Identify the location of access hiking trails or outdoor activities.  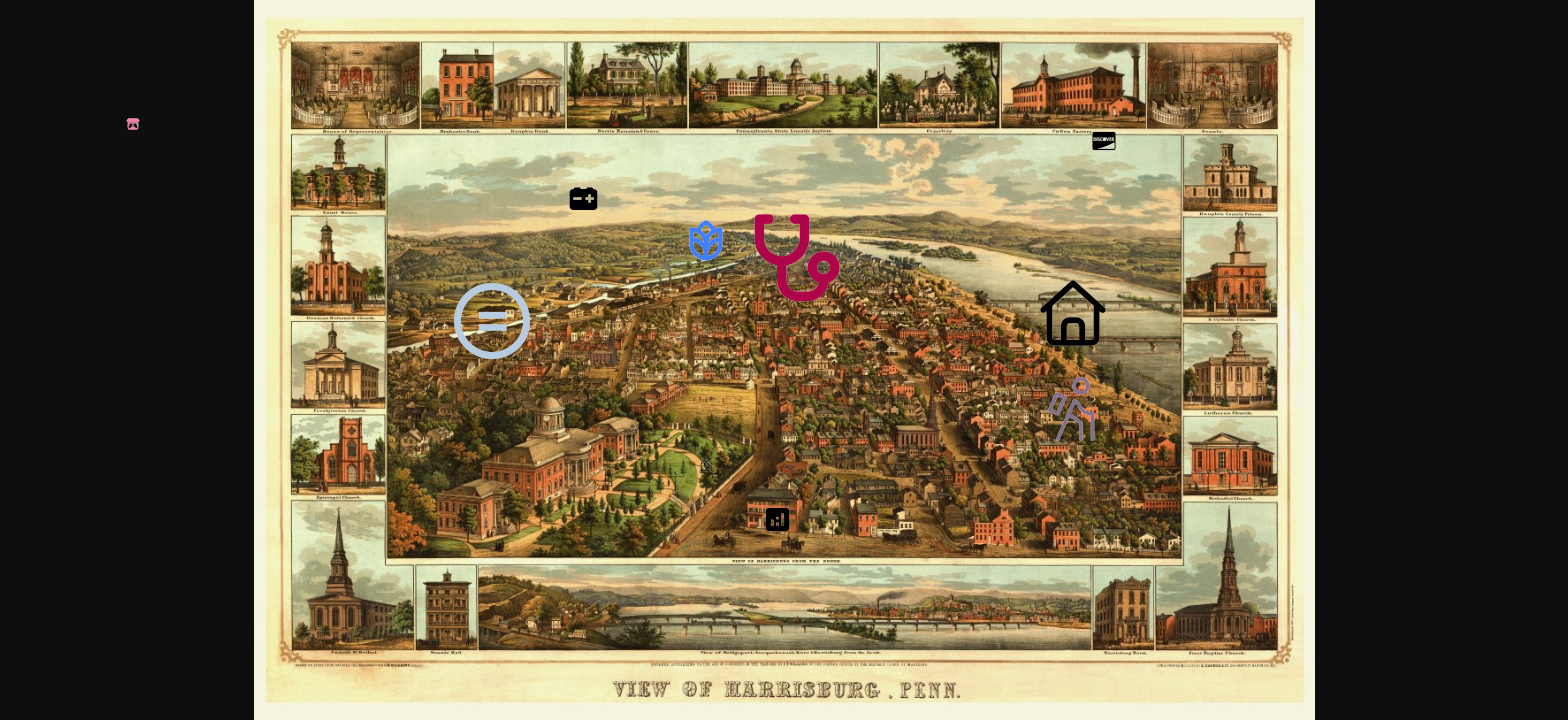
(1074, 409).